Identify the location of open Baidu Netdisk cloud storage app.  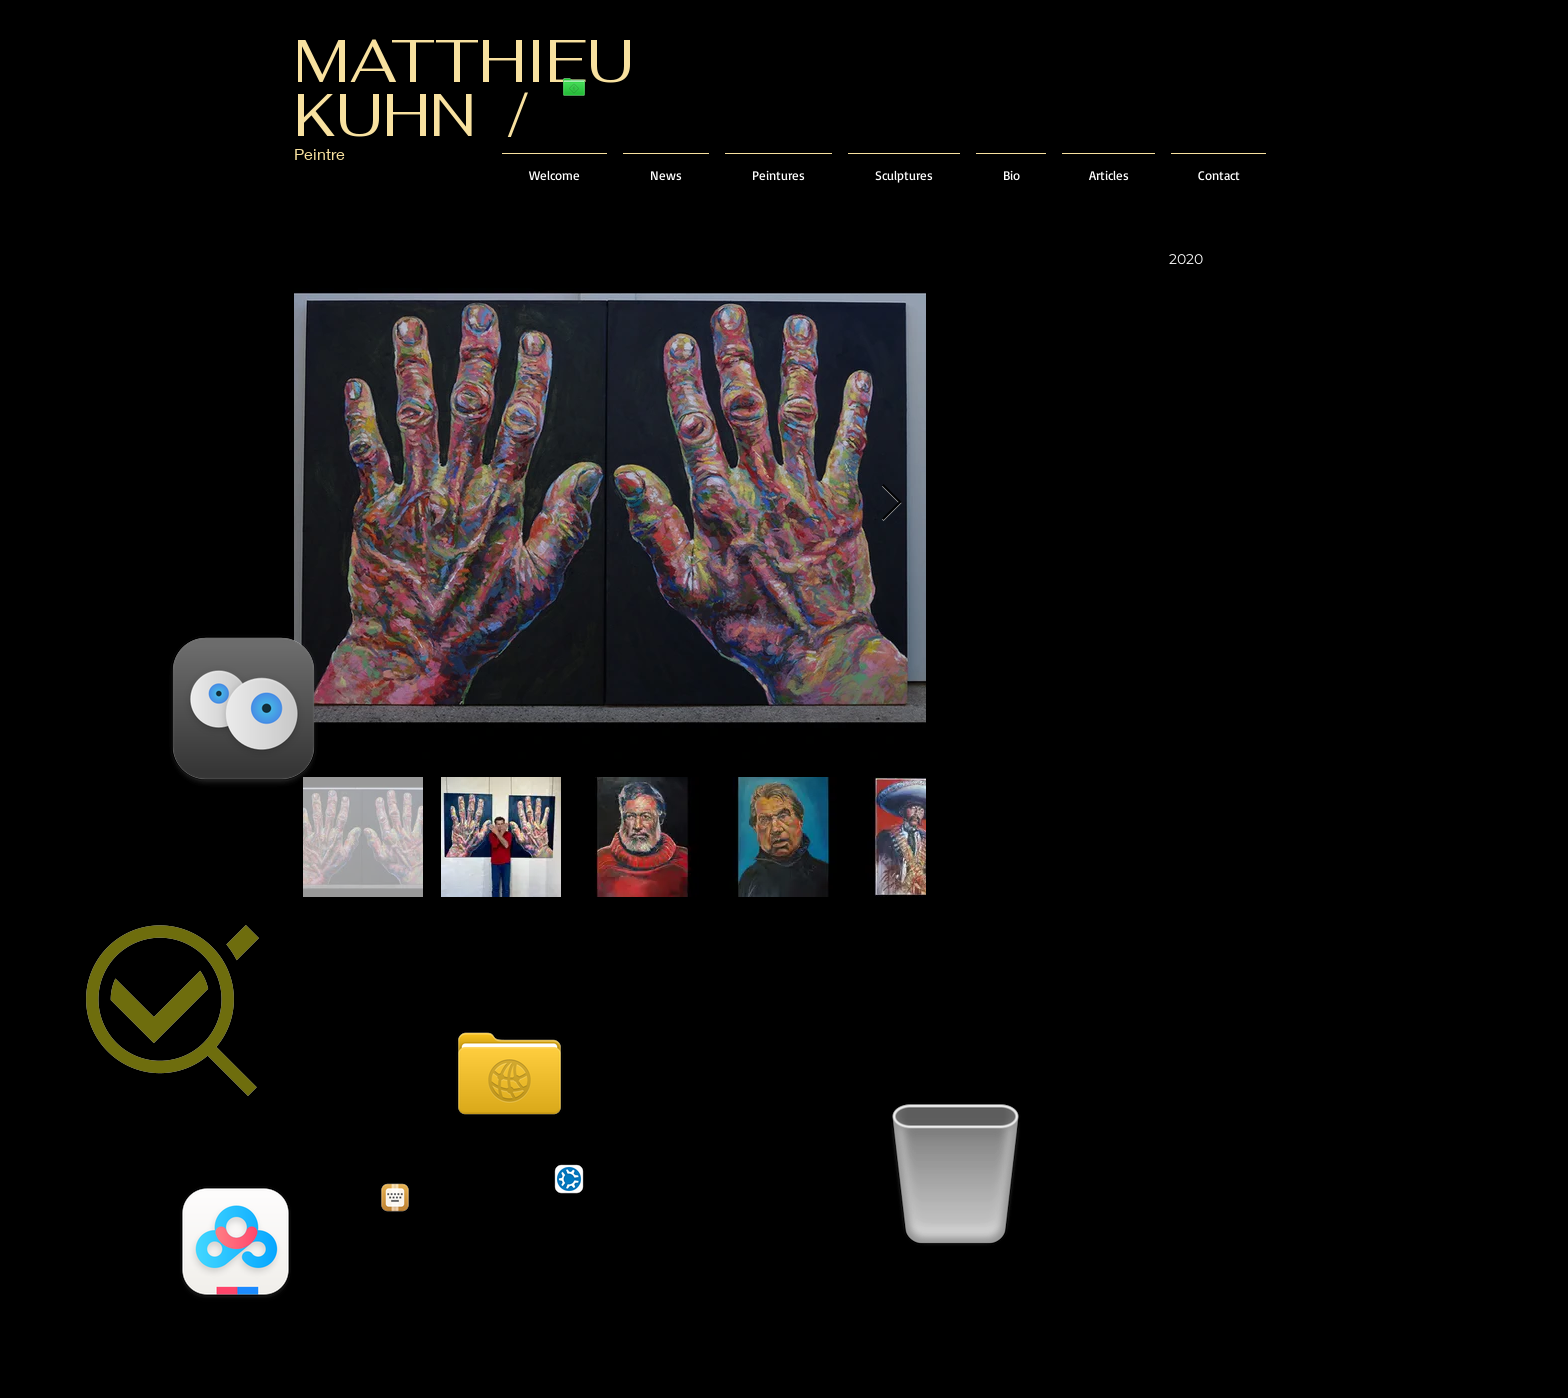
(235, 1241).